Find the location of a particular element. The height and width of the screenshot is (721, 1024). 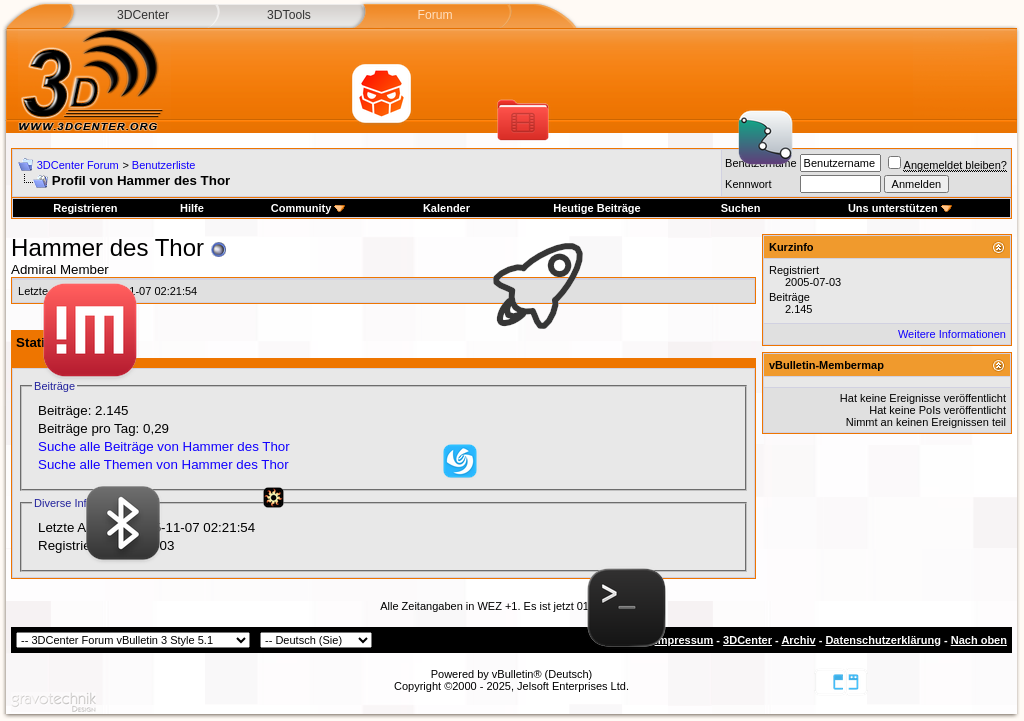

side-by-side window layout with focus on right screen is located at coordinates (841, 682).